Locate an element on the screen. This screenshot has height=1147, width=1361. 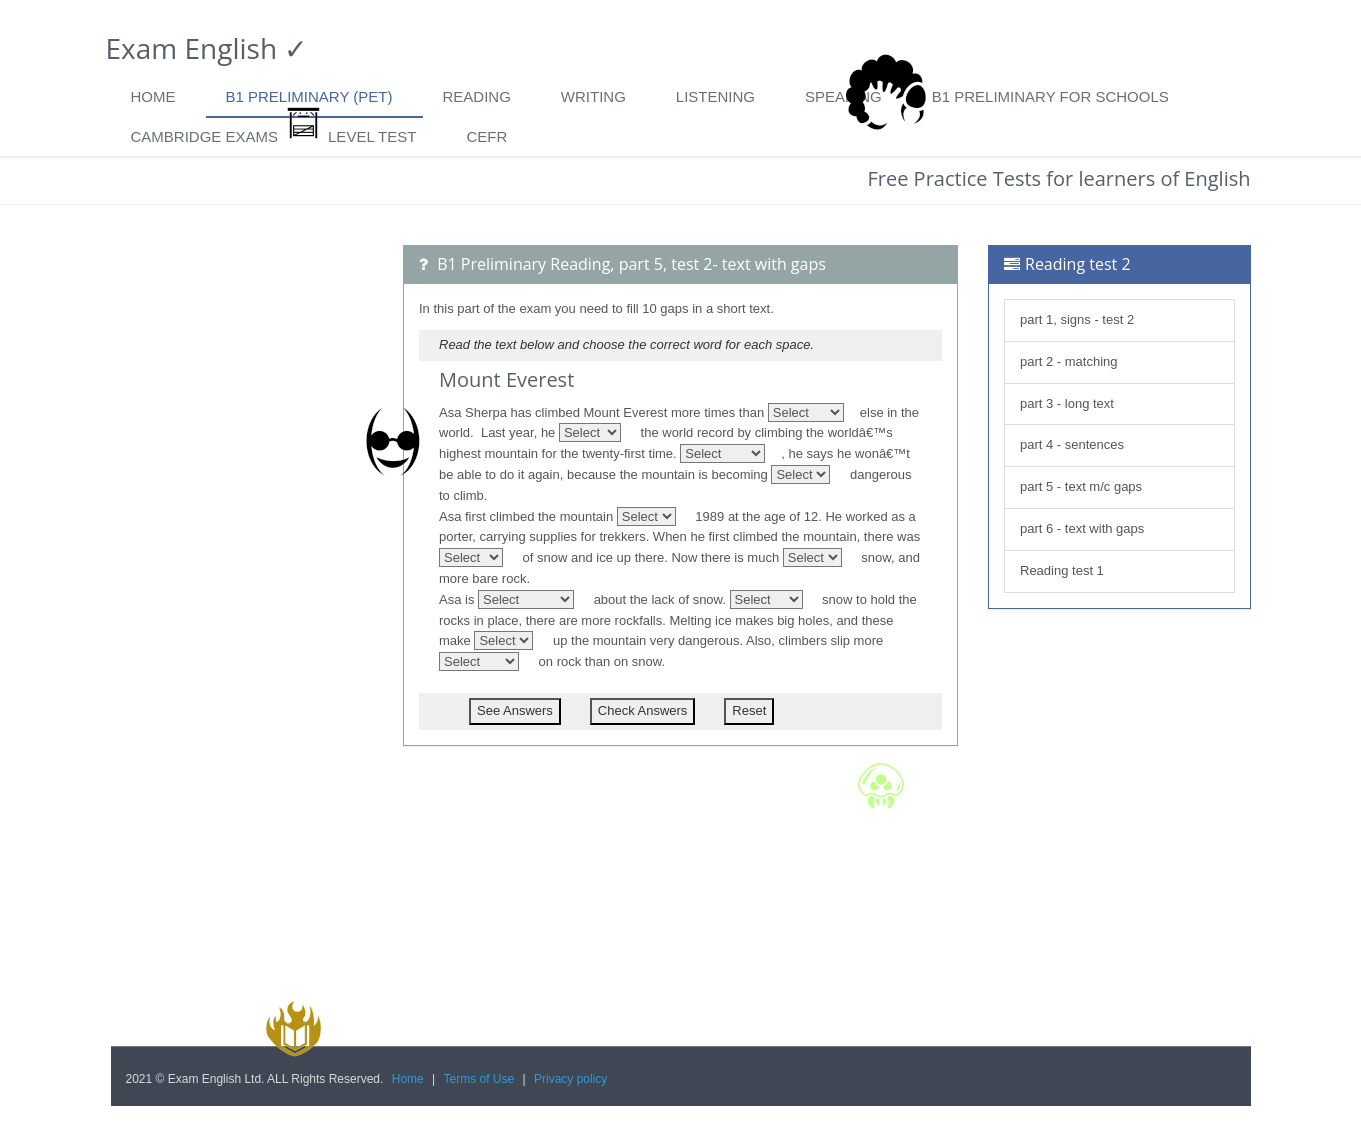
indicates pest infestation or decay status is located at coordinates (885, 94).